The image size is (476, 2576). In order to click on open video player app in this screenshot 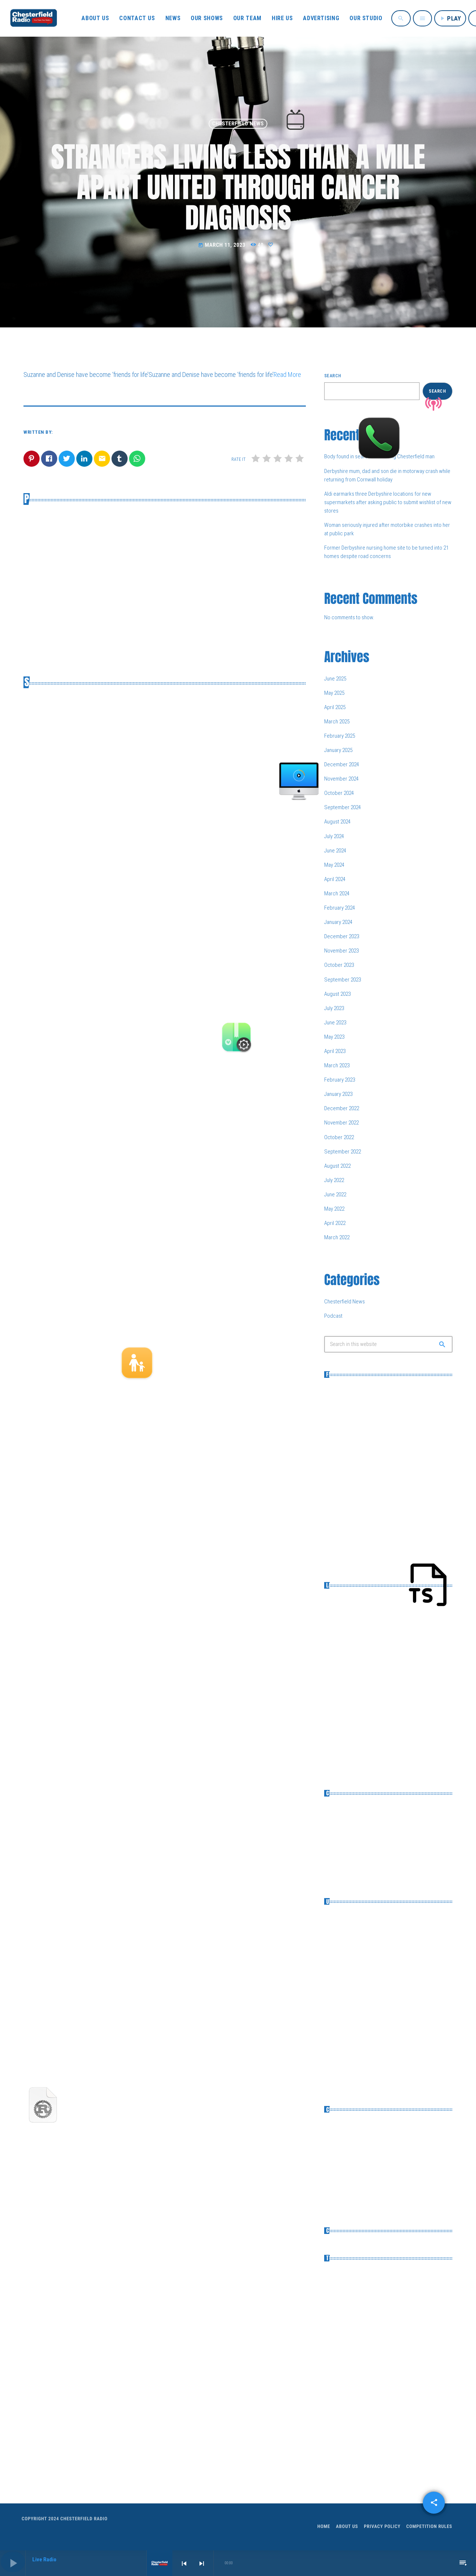, I will do `click(295, 120)`.